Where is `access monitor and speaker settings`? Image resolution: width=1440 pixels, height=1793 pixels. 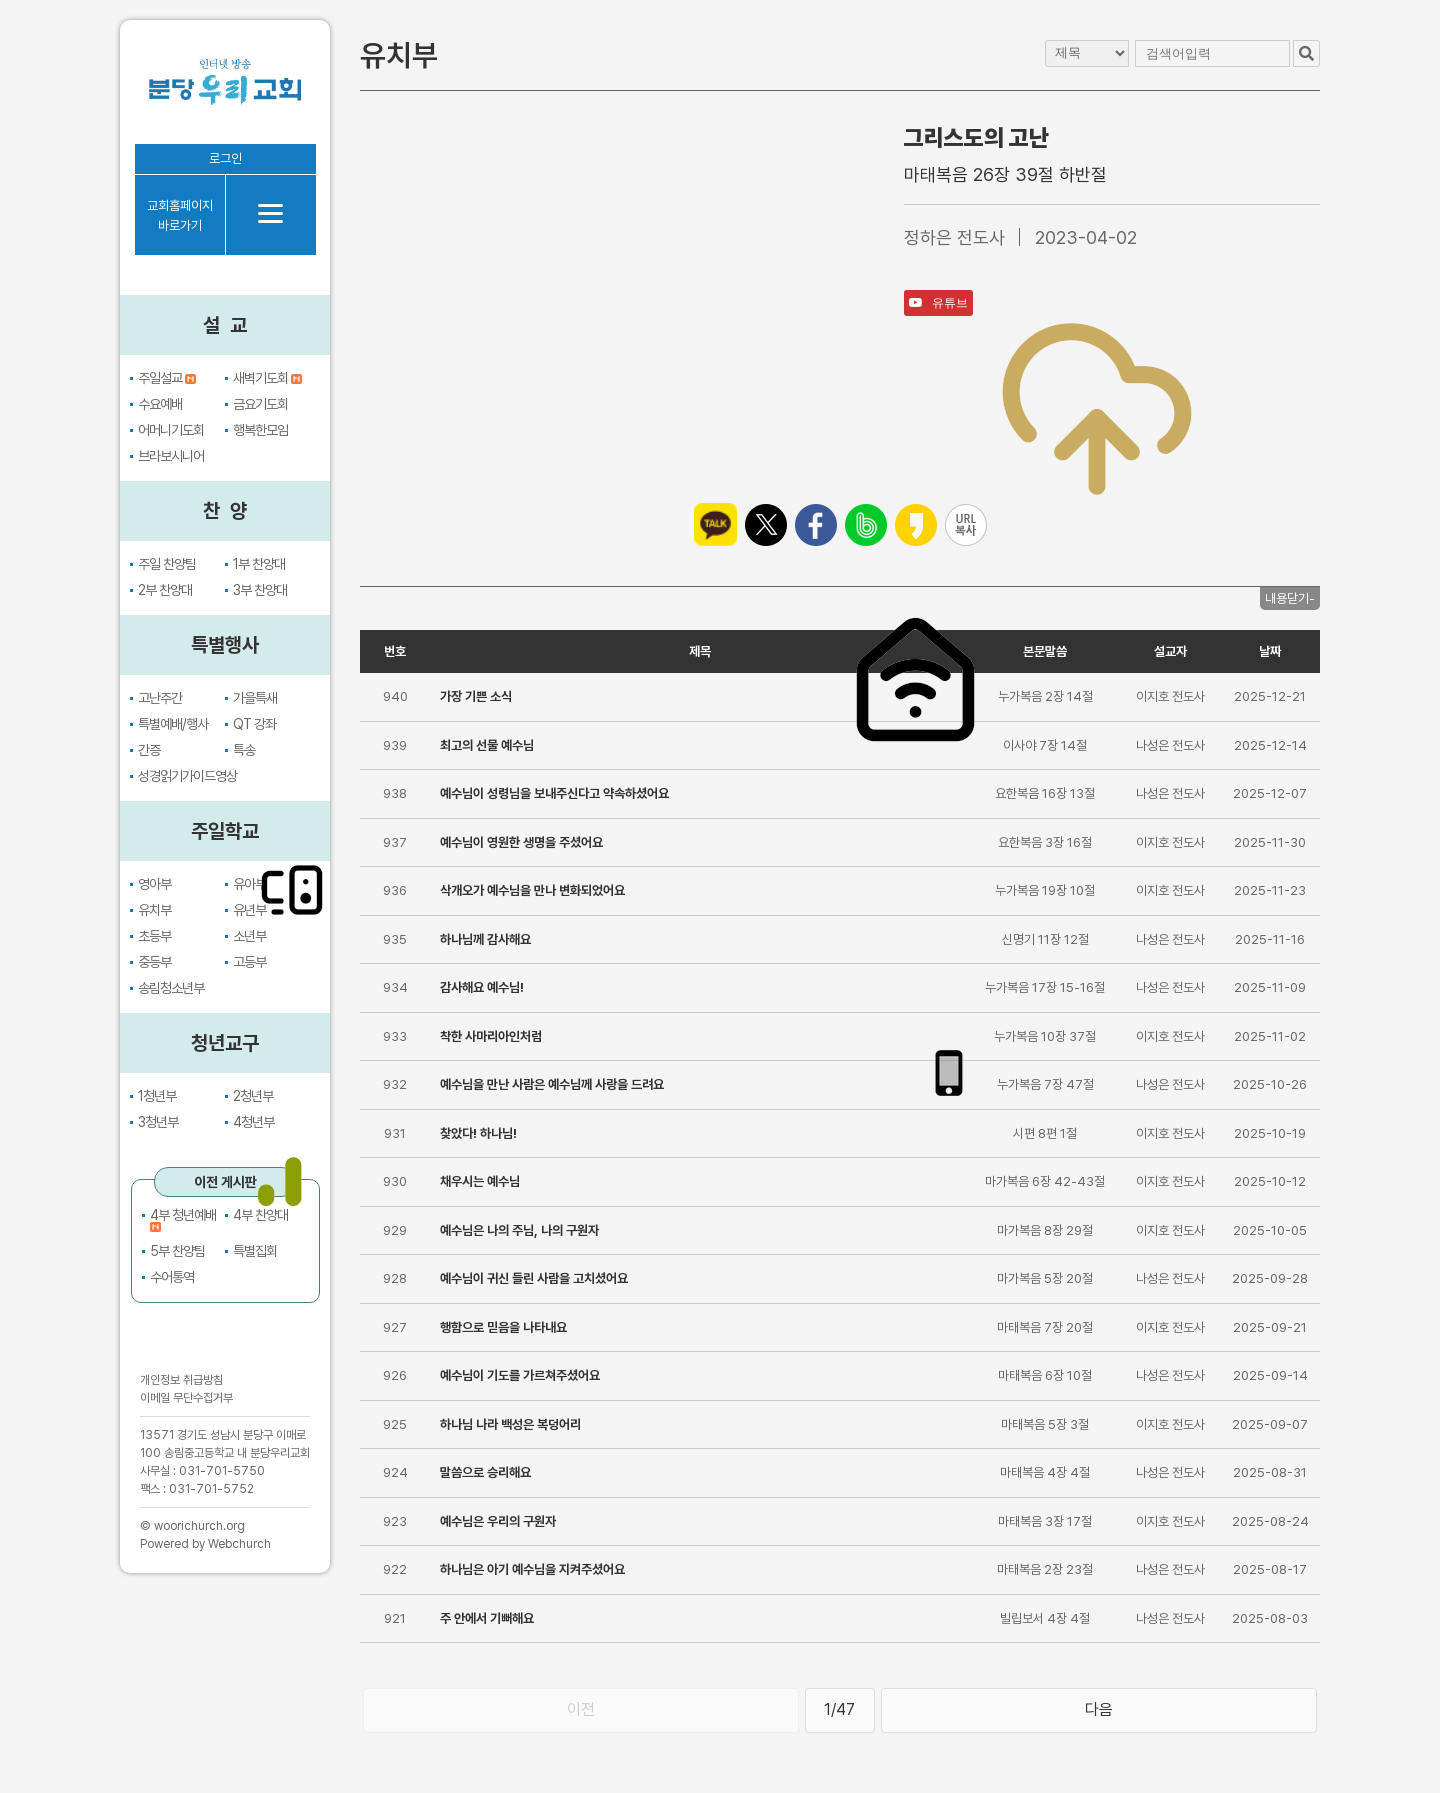
access monitor and speaker settings is located at coordinates (292, 890).